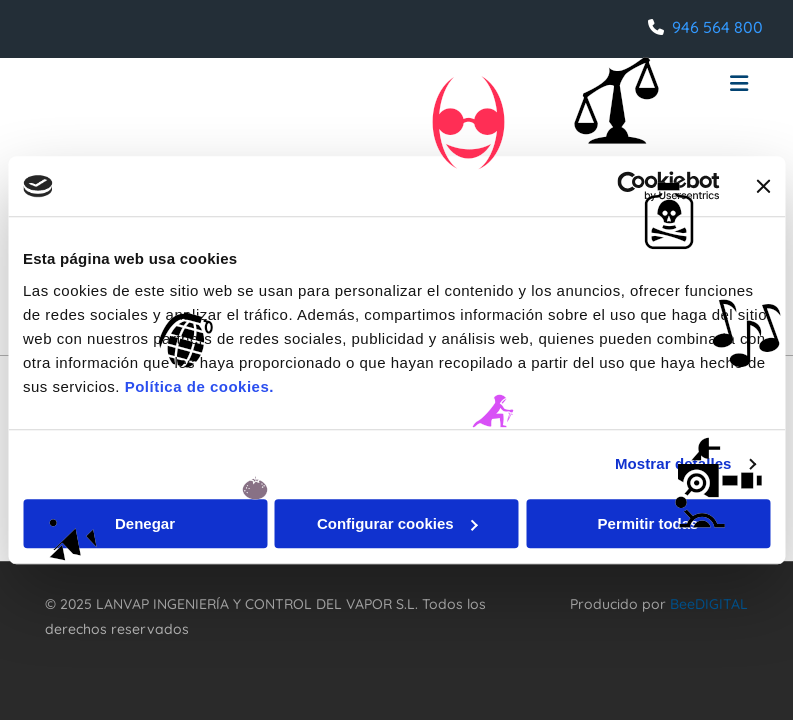 Image resolution: width=793 pixels, height=720 pixels. Describe the element at coordinates (668, 215) in the screenshot. I see `poison or toxic item in game inventory` at that location.